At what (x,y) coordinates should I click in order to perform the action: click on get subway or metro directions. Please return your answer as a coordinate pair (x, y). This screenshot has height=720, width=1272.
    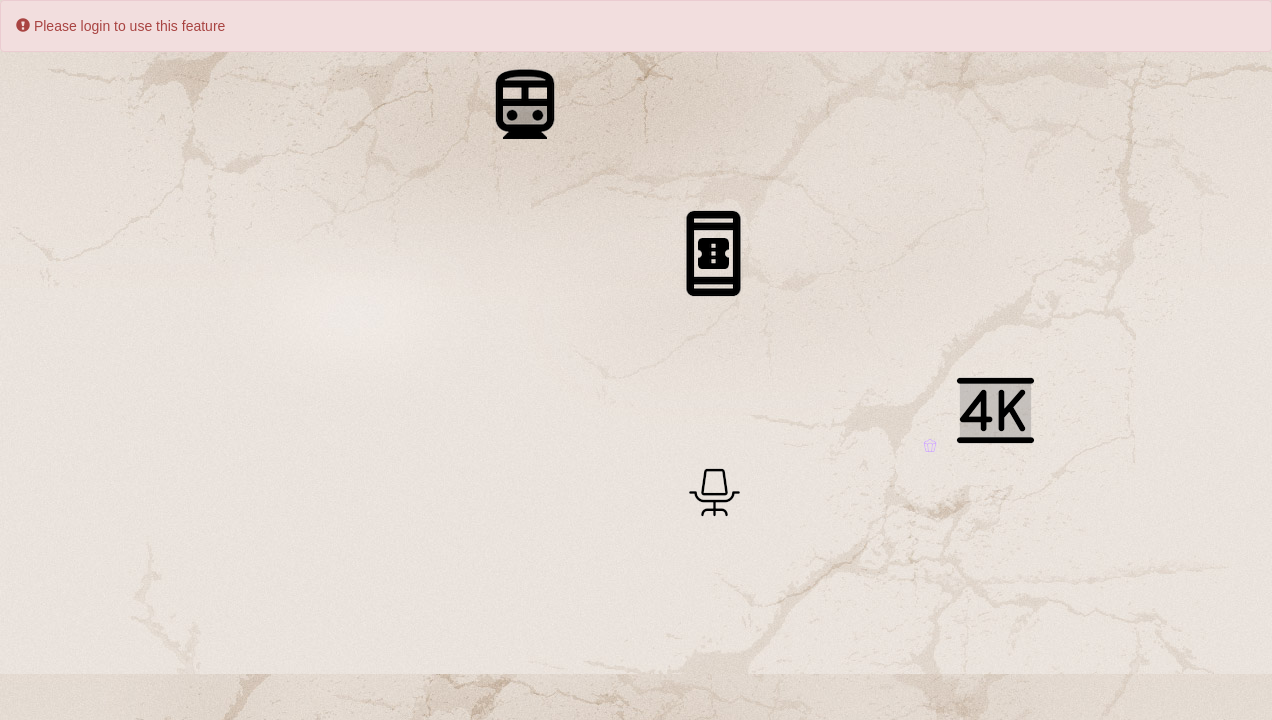
    Looking at the image, I should click on (525, 106).